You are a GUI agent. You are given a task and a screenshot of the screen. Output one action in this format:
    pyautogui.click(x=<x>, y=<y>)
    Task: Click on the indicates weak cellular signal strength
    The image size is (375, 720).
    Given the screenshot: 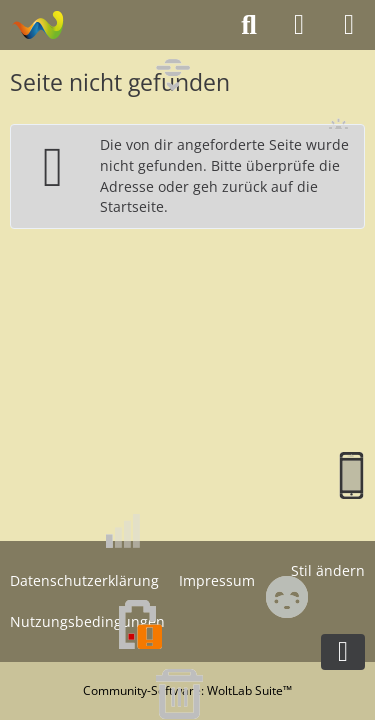 What is the action you would take?
    pyautogui.click(x=124, y=532)
    